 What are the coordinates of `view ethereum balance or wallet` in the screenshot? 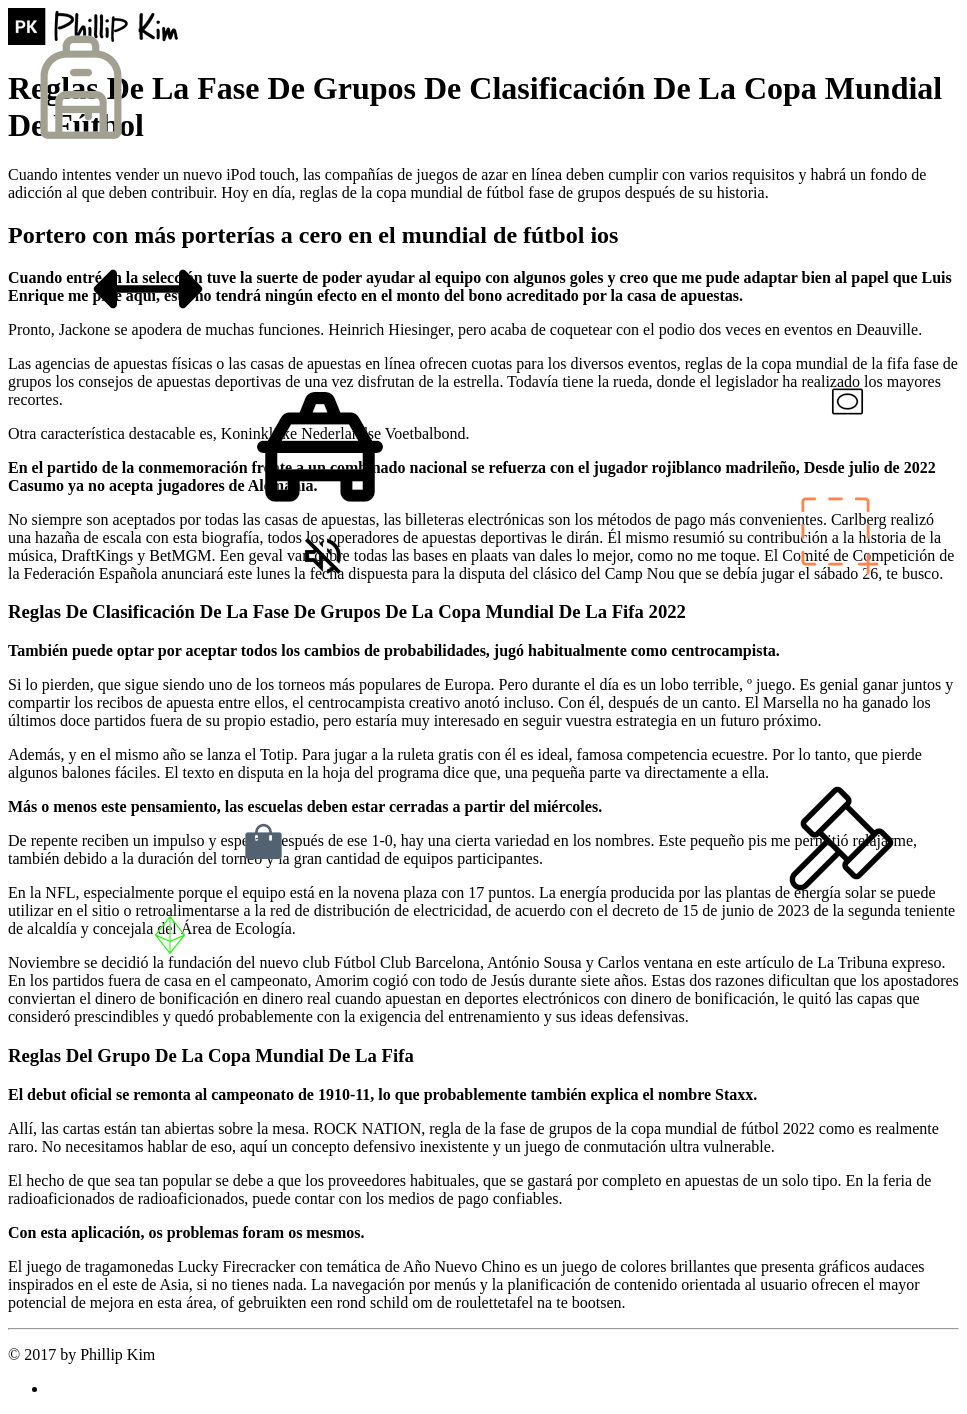 It's located at (170, 935).